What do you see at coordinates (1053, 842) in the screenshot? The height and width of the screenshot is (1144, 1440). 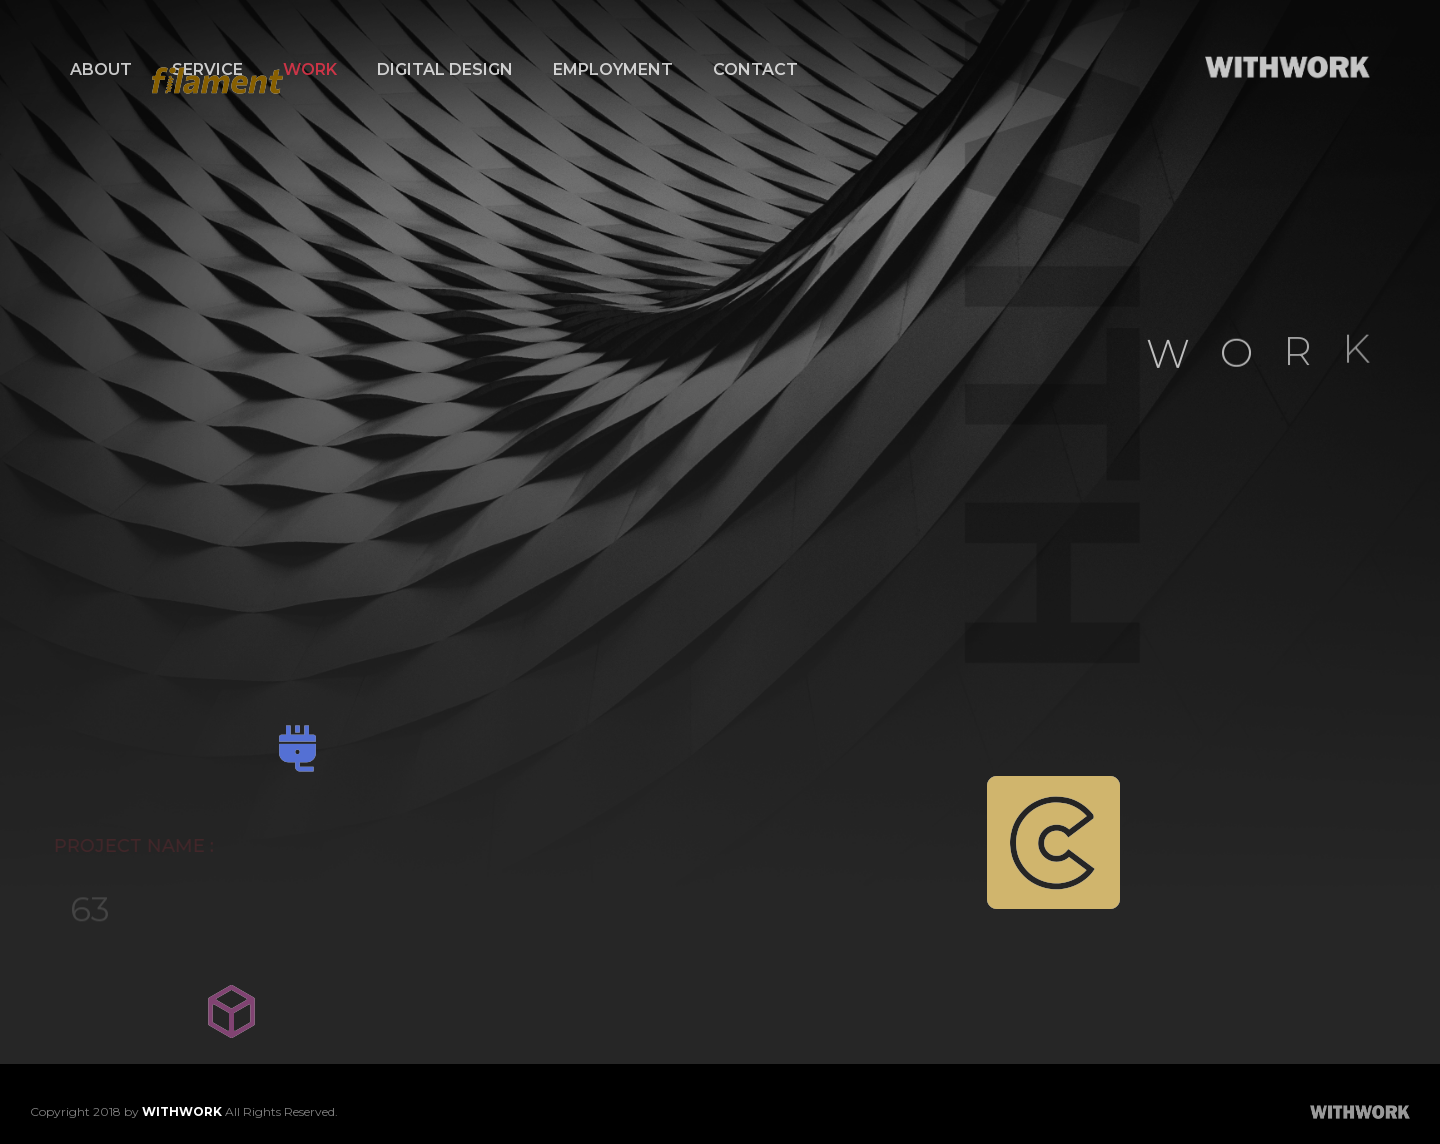 I see `cheerio library logo` at bounding box center [1053, 842].